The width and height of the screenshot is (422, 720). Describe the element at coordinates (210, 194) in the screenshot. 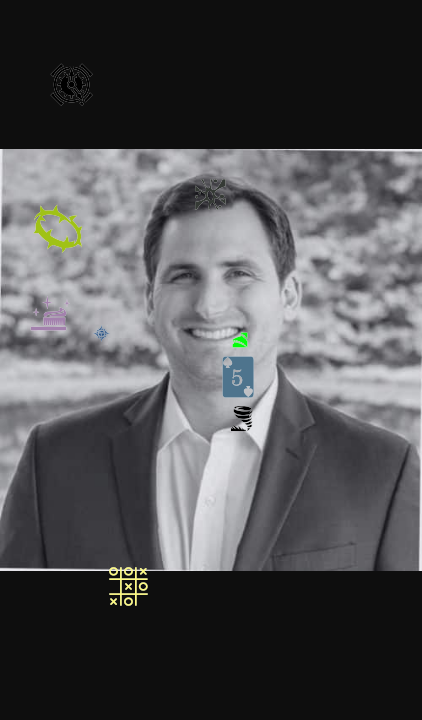

I see `trigger a splatter or explosion effect` at that location.